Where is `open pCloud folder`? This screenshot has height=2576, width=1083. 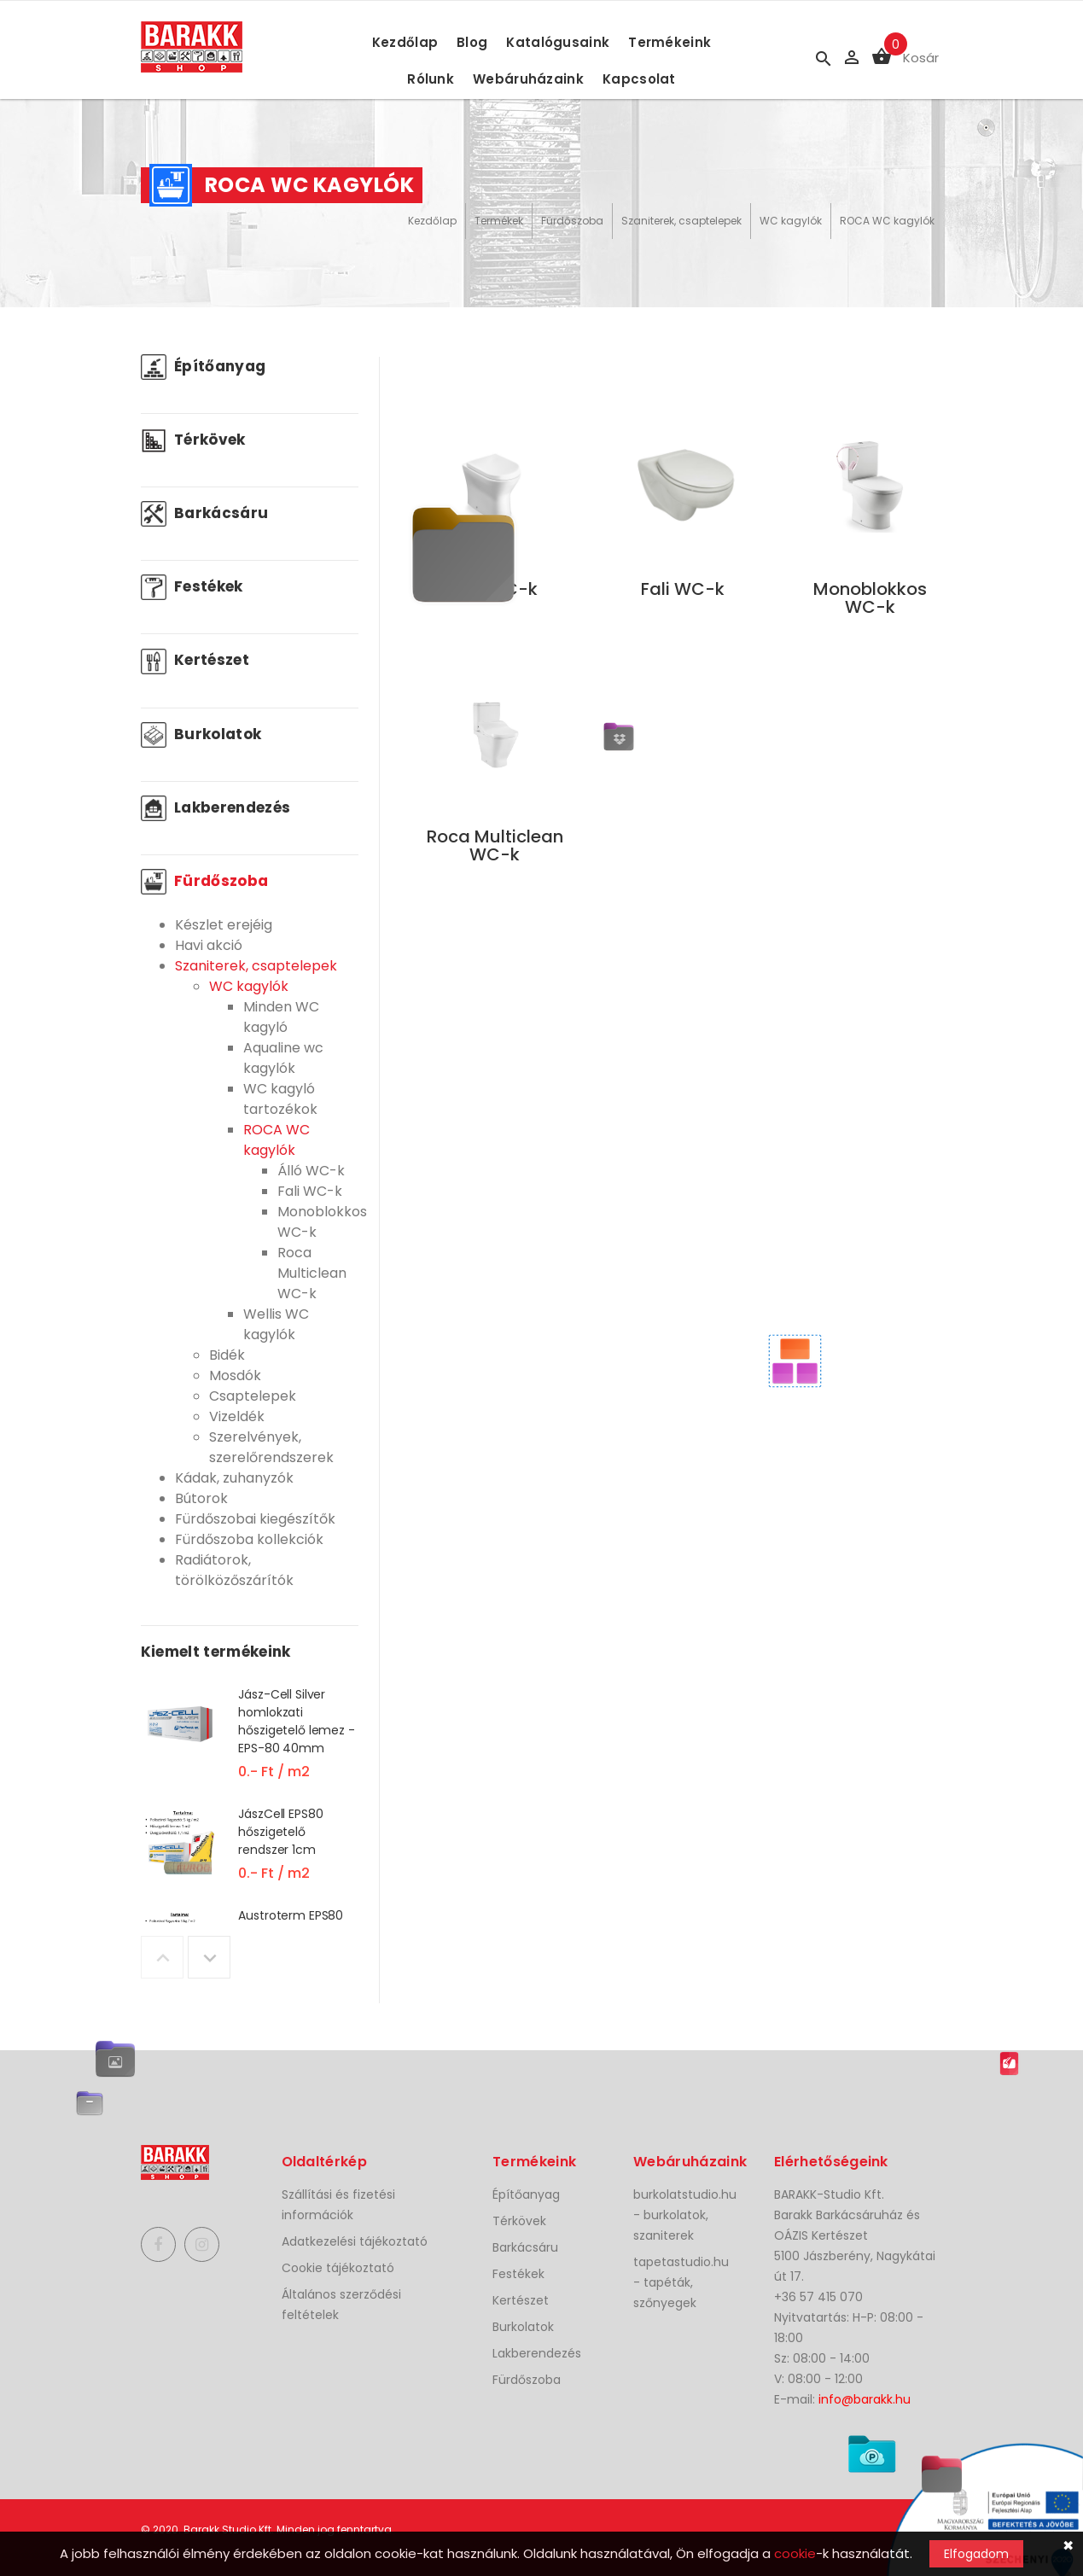
open pCloud folder is located at coordinates (871, 2455).